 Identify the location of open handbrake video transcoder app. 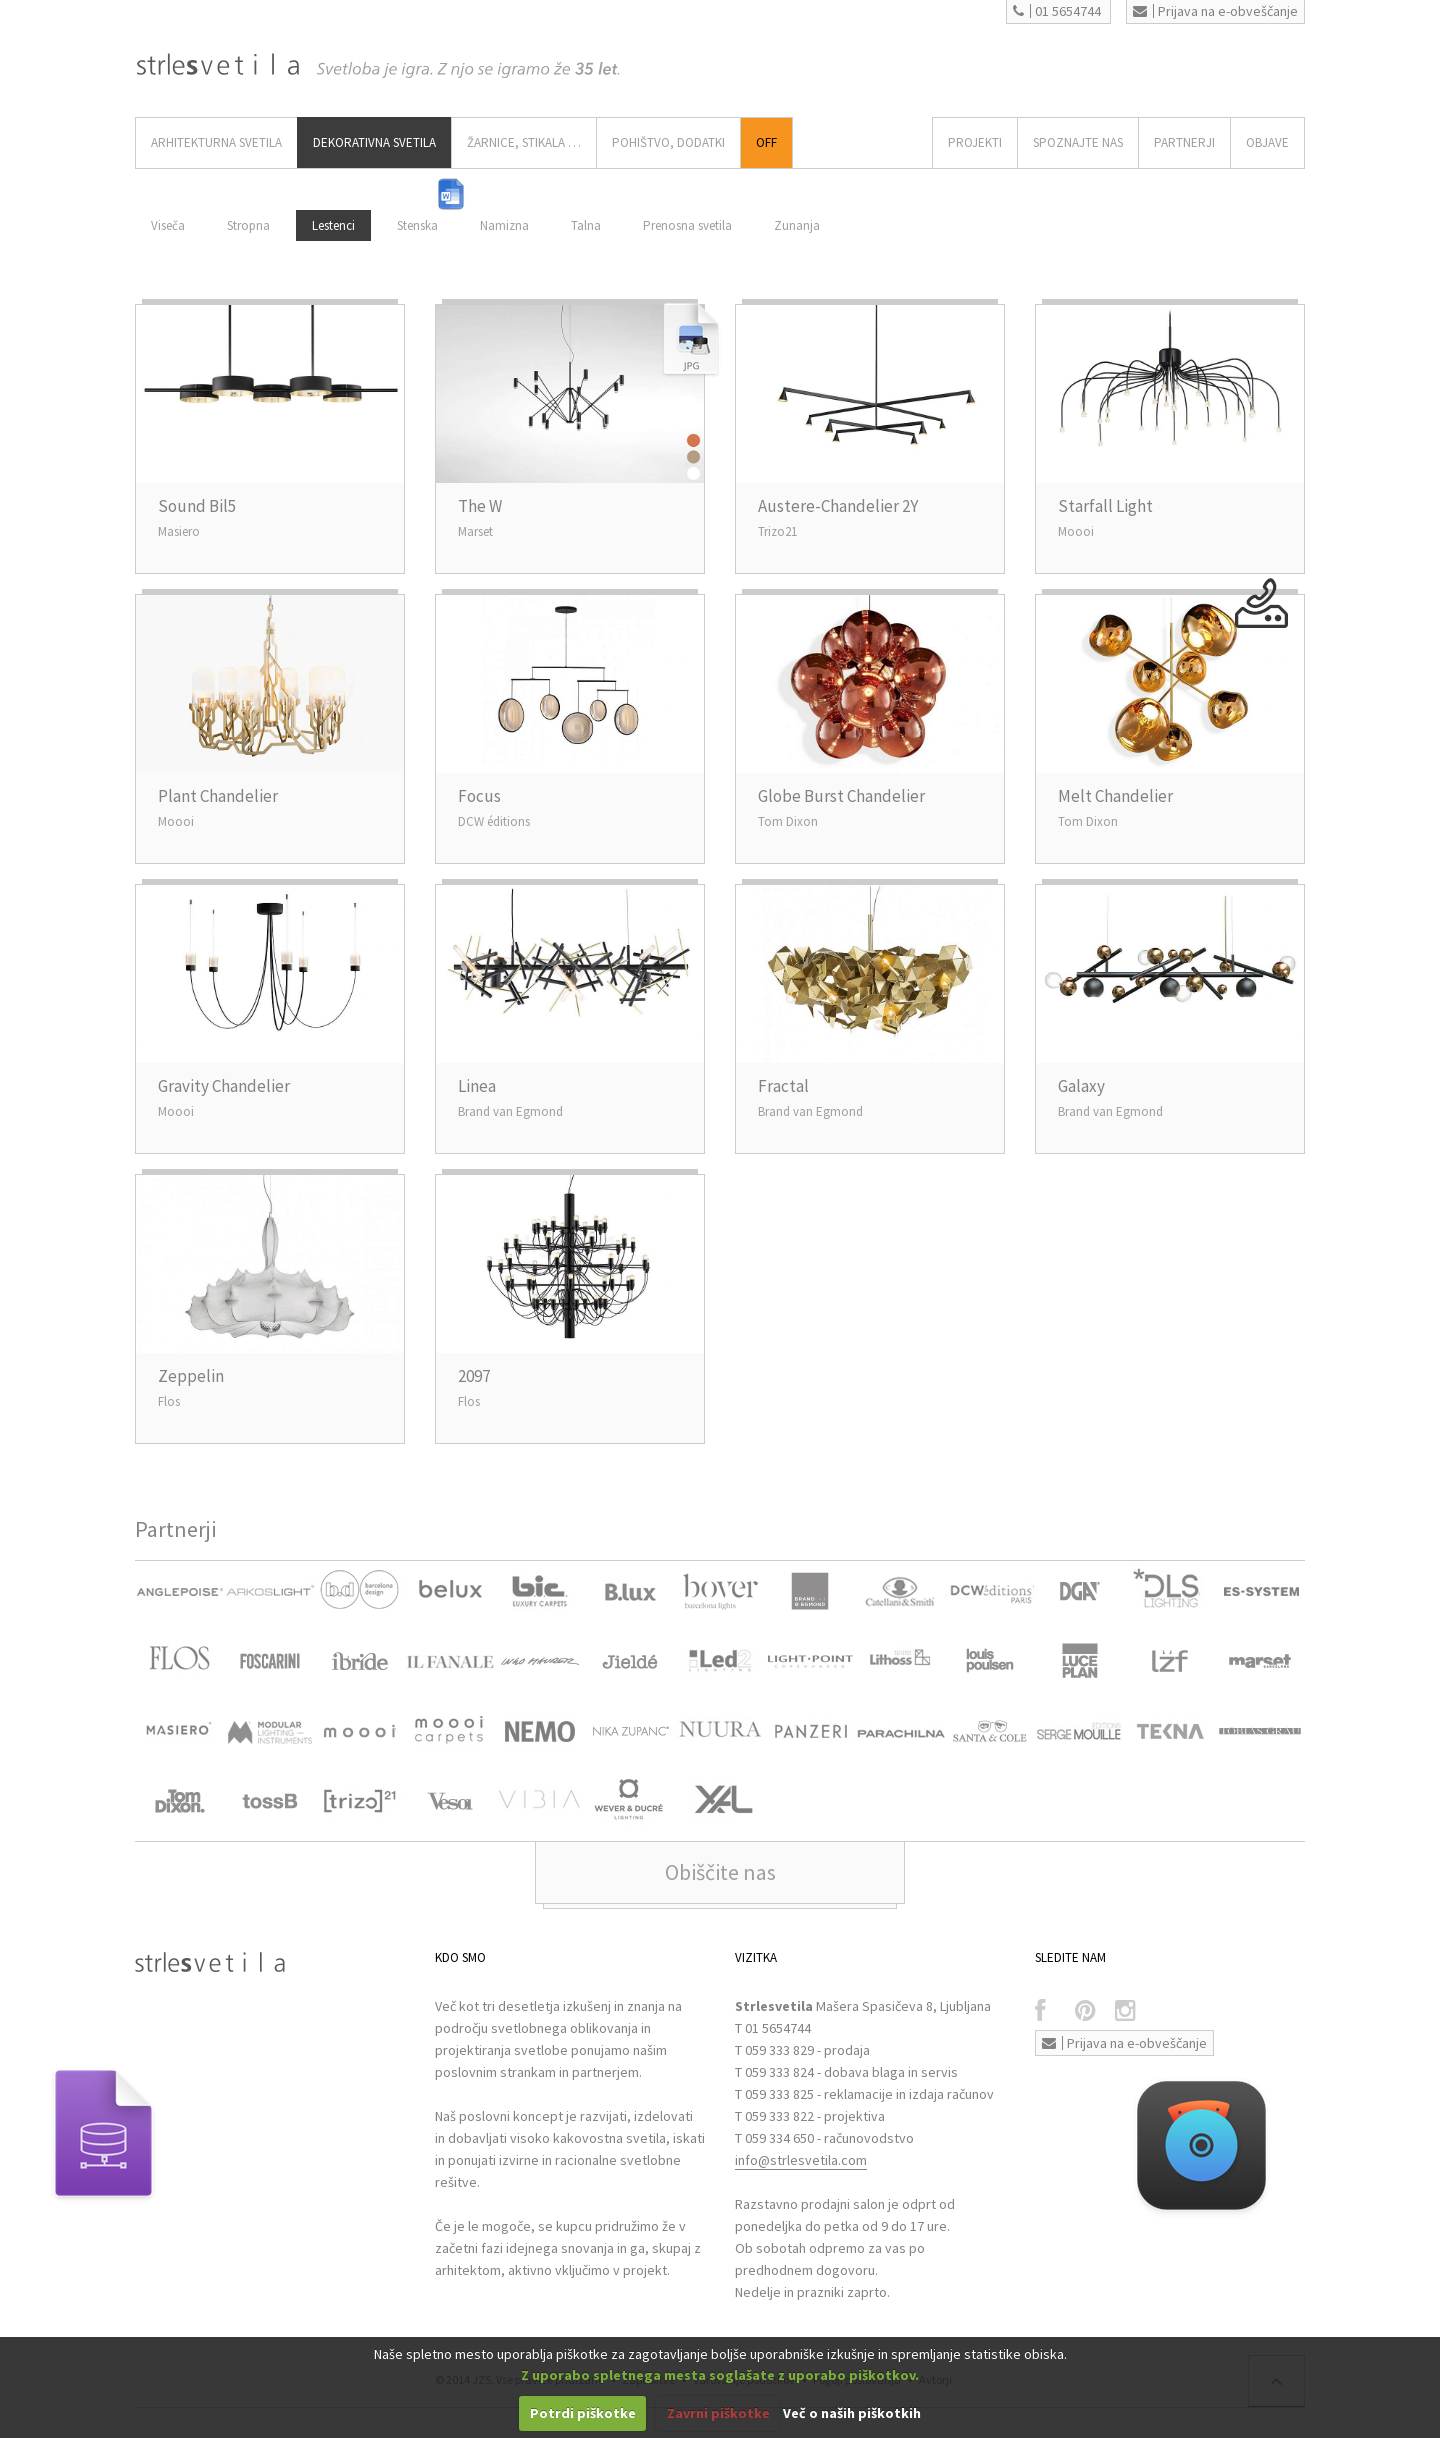
(1201, 2145).